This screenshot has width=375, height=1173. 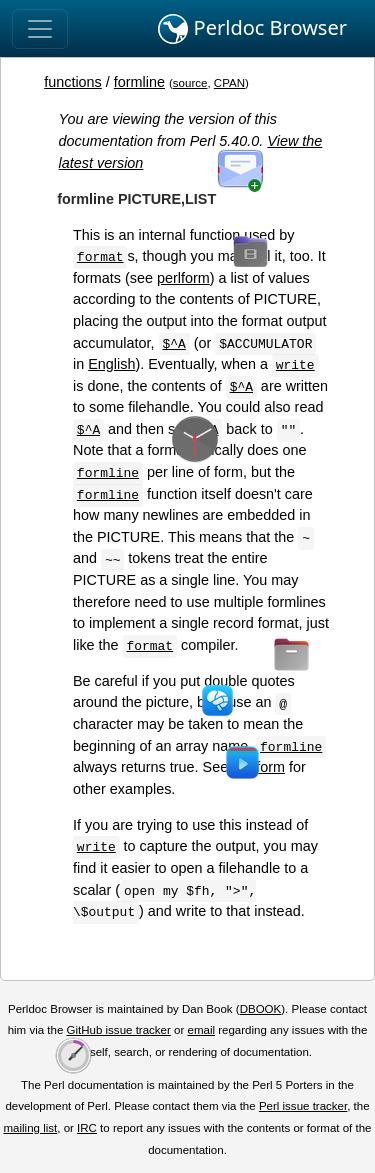 What do you see at coordinates (240, 168) in the screenshot?
I see `compose a new email message` at bounding box center [240, 168].